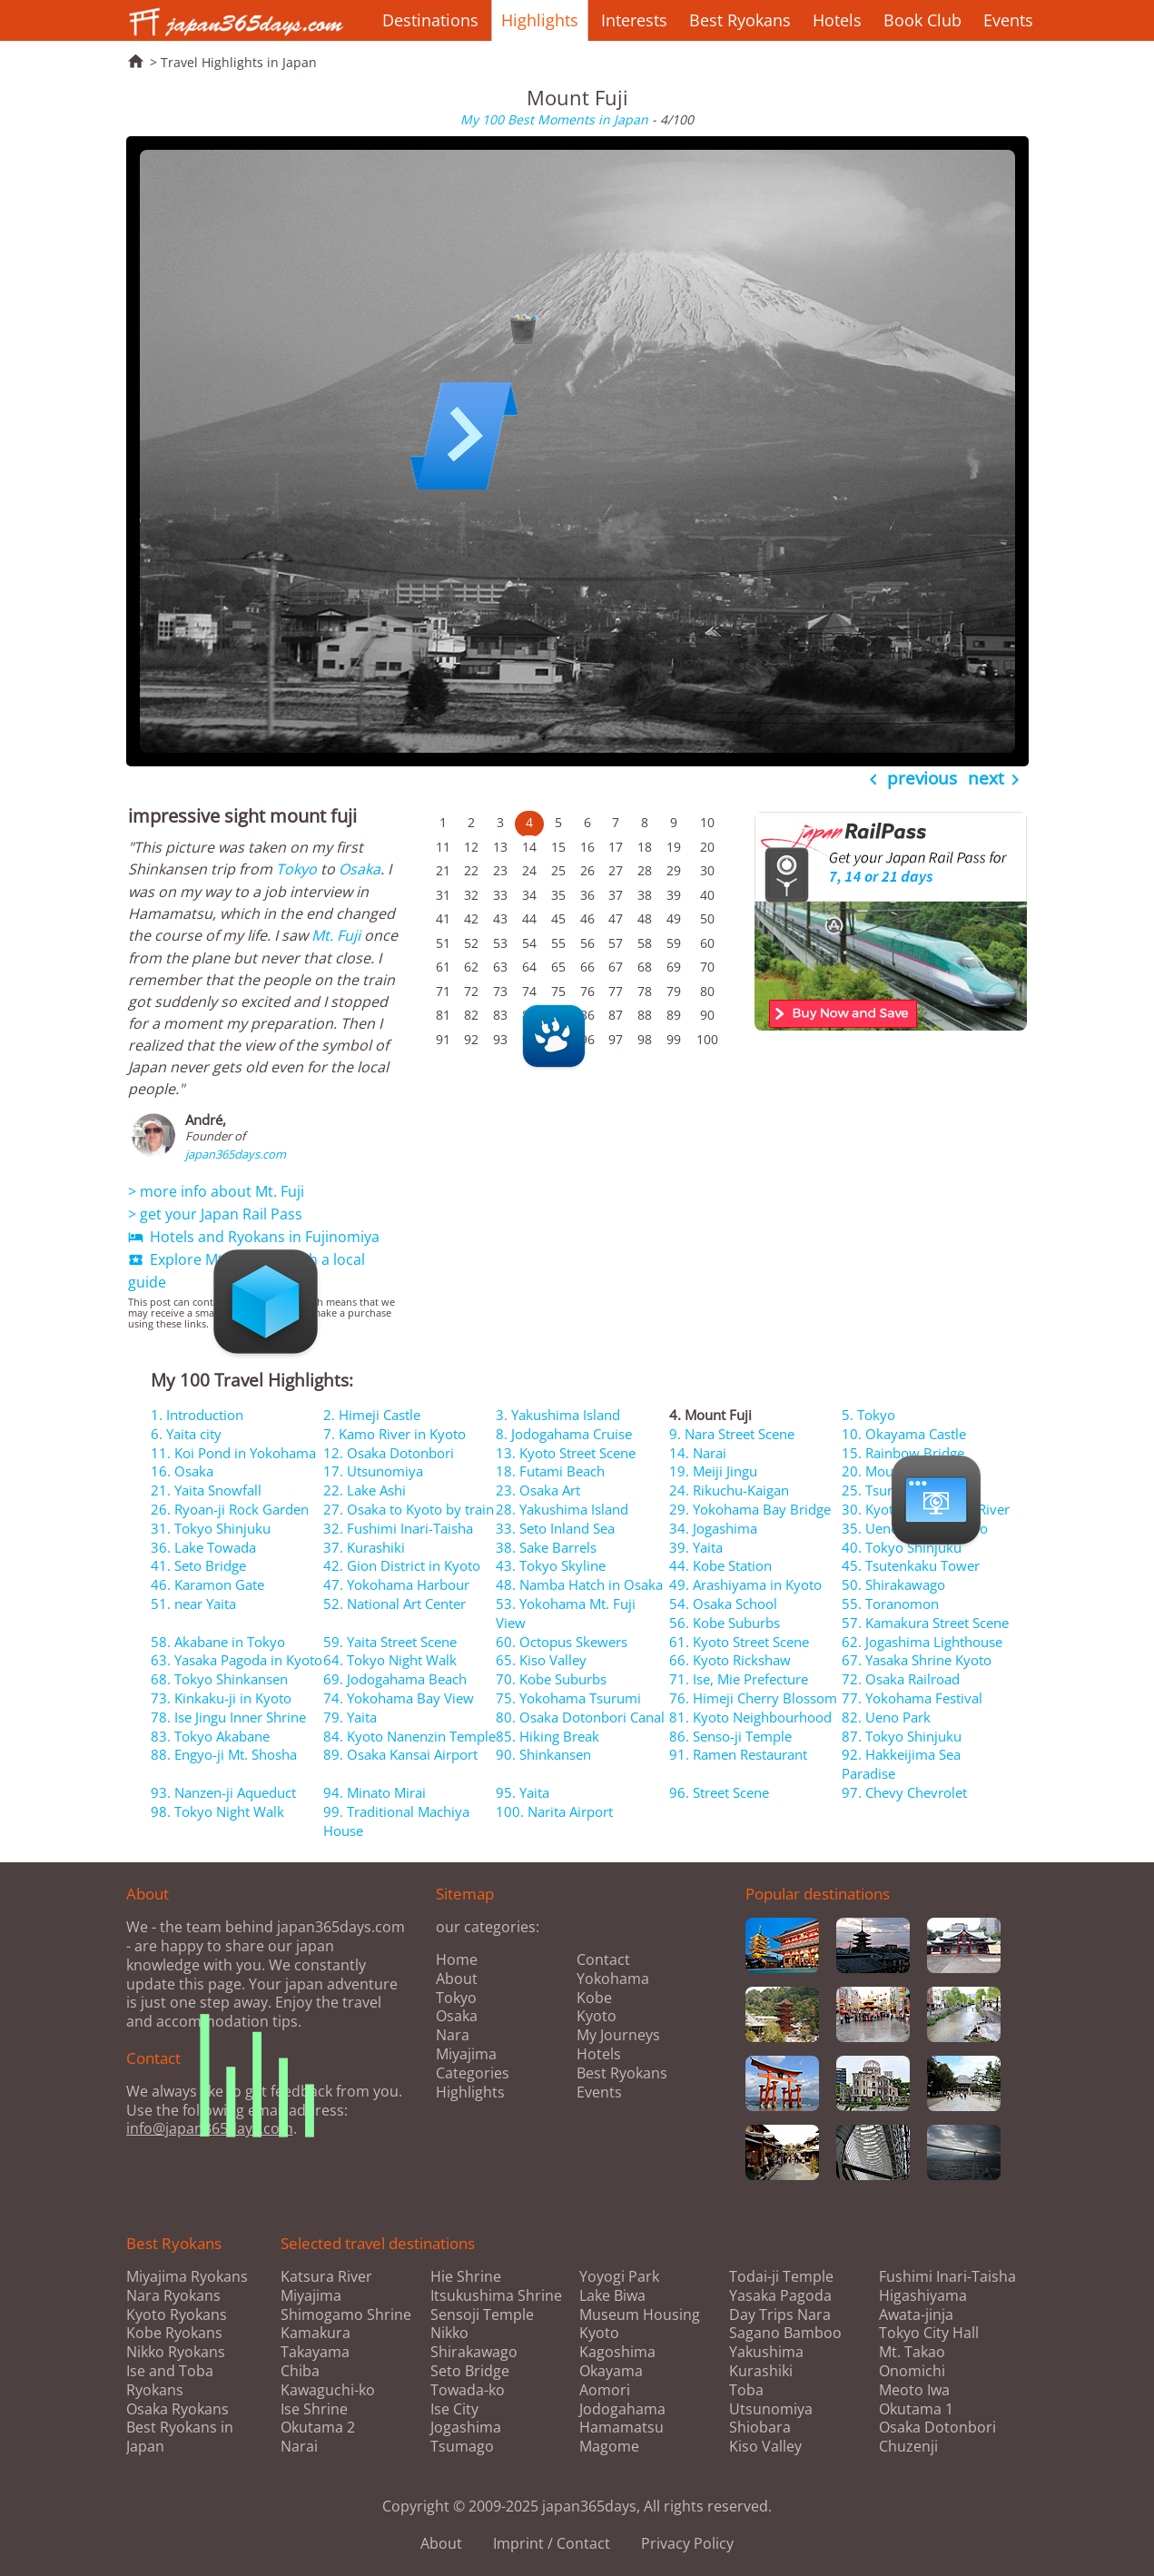 This screenshot has width=1154, height=2576. I want to click on open the software updater application, so click(833, 925).